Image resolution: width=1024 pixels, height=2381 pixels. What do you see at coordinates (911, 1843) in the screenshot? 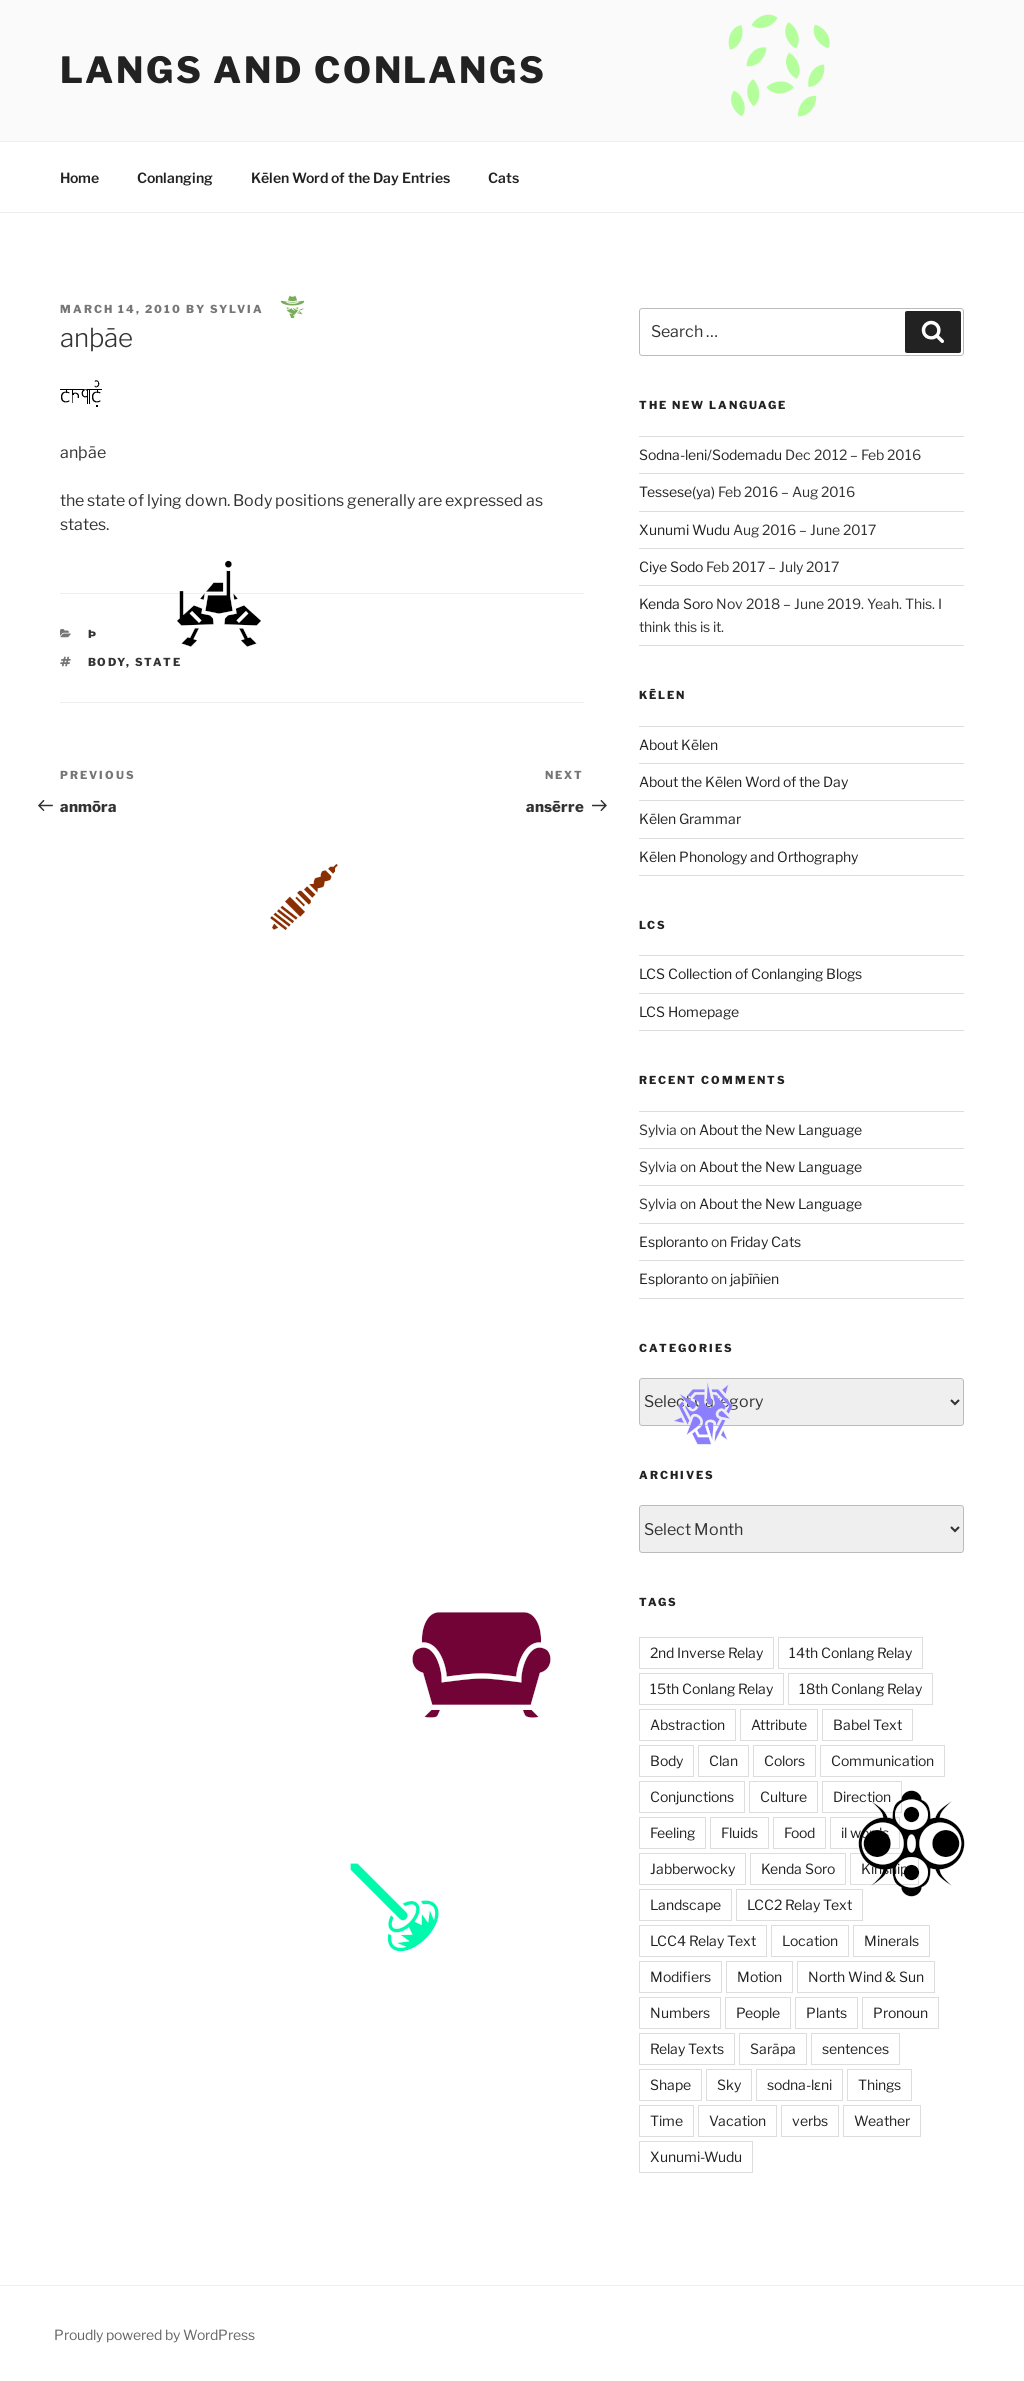
I see `decorative abstract shape or pattern element` at bounding box center [911, 1843].